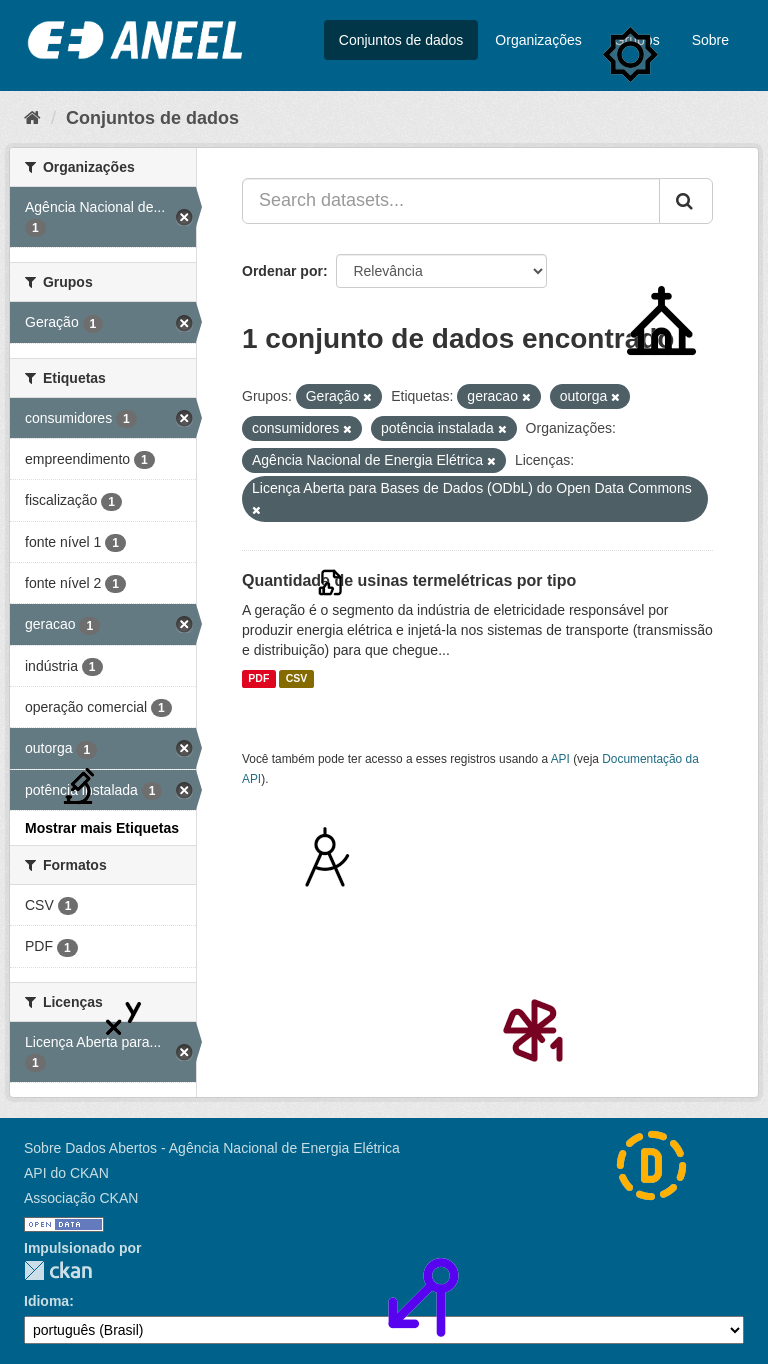  Describe the element at coordinates (331, 582) in the screenshot. I see `like or approve a document` at that location.